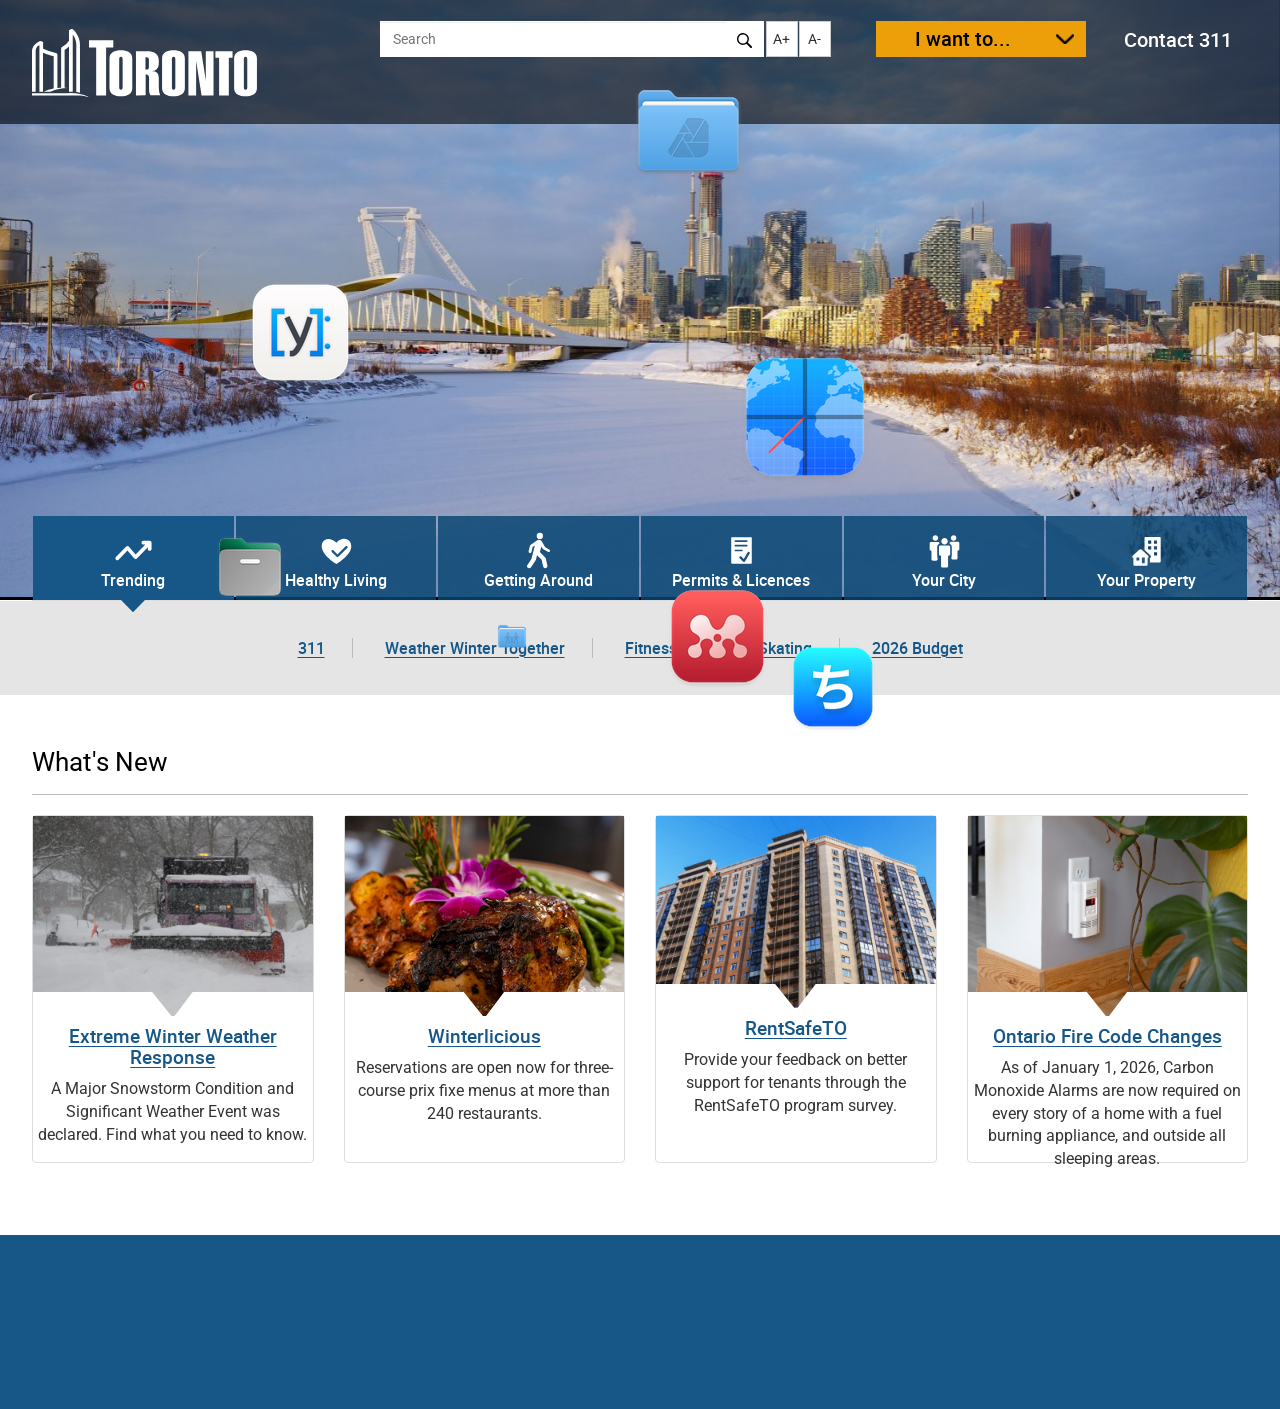  What do you see at coordinates (300, 332) in the screenshot?
I see `open jupyter notebook for interactive python coding` at bounding box center [300, 332].